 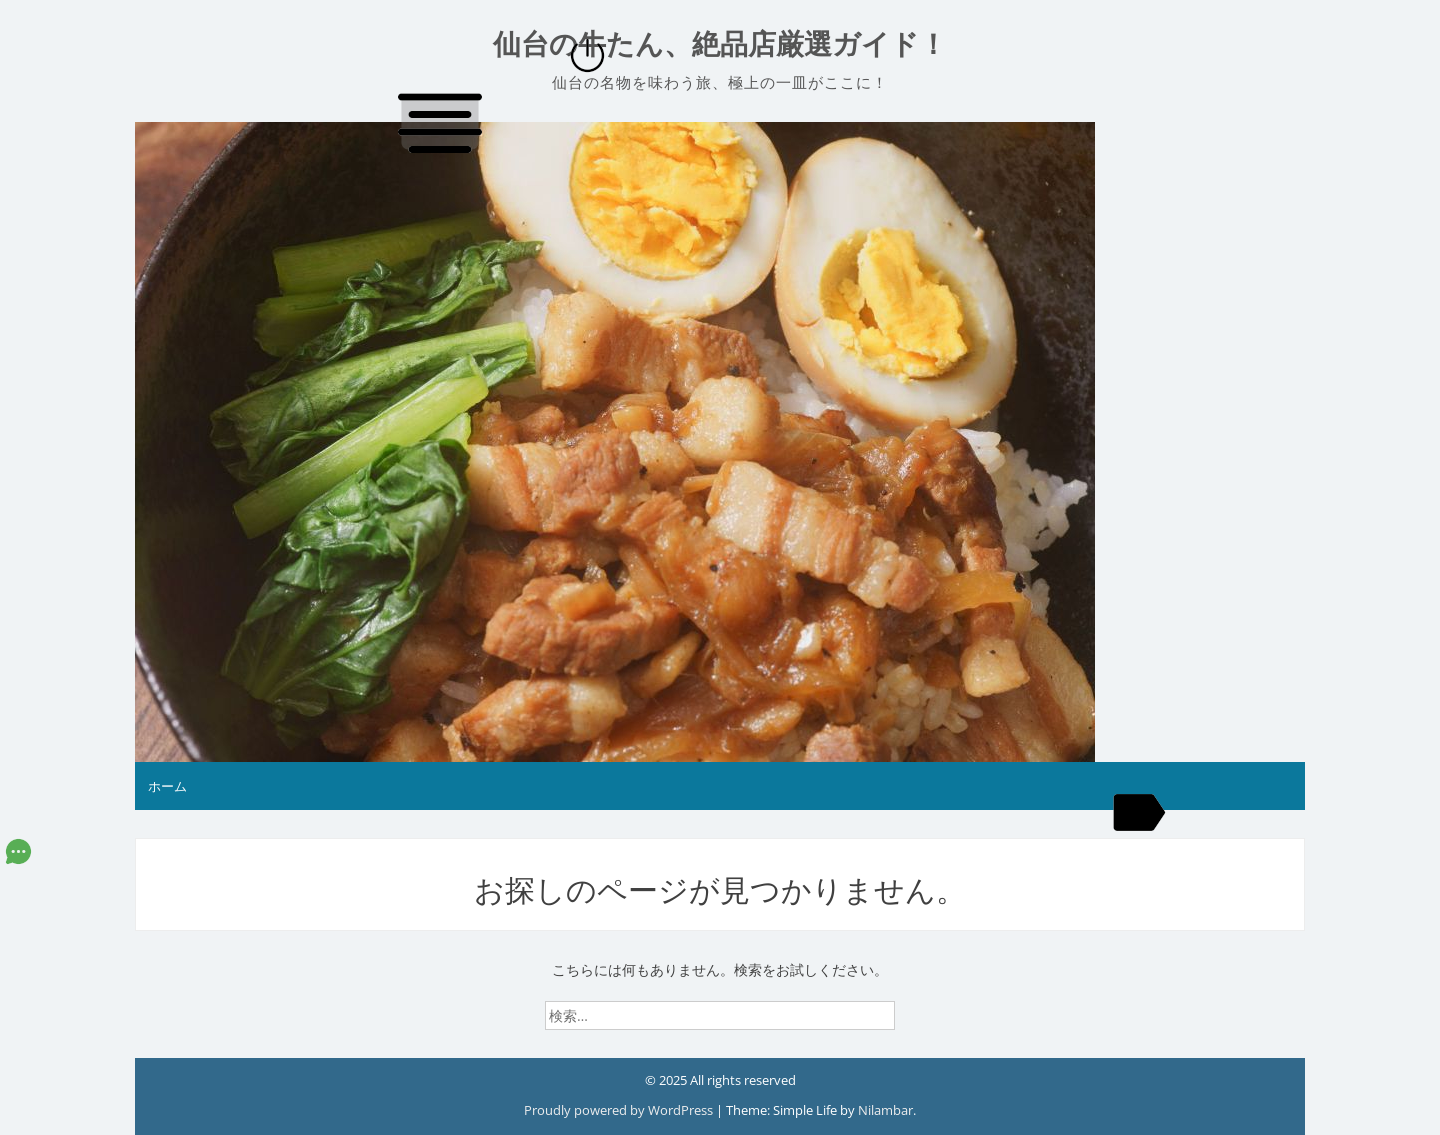 What do you see at coordinates (18, 851) in the screenshot?
I see `open chat or messaging` at bounding box center [18, 851].